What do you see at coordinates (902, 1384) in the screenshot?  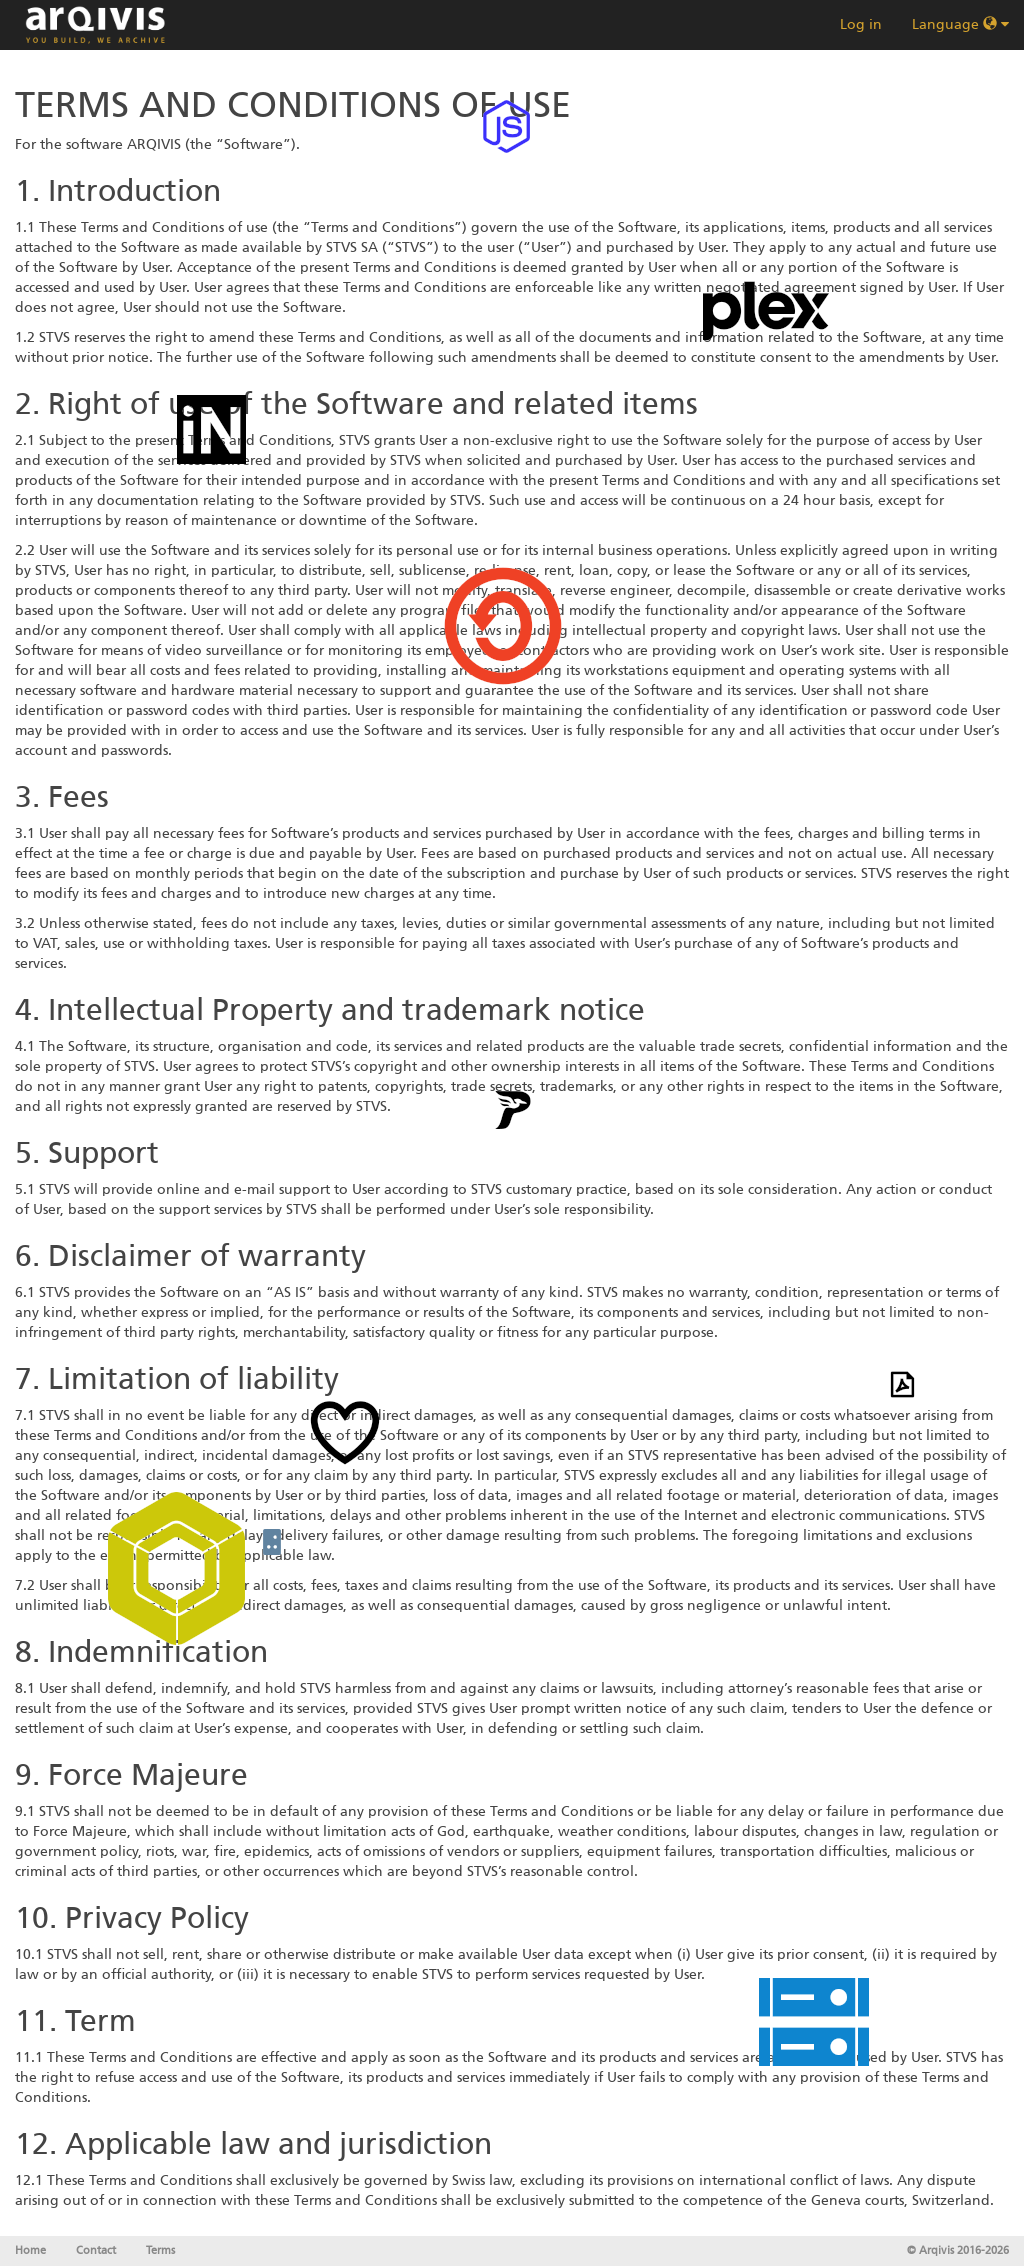 I see `view or open a PDF document` at bounding box center [902, 1384].